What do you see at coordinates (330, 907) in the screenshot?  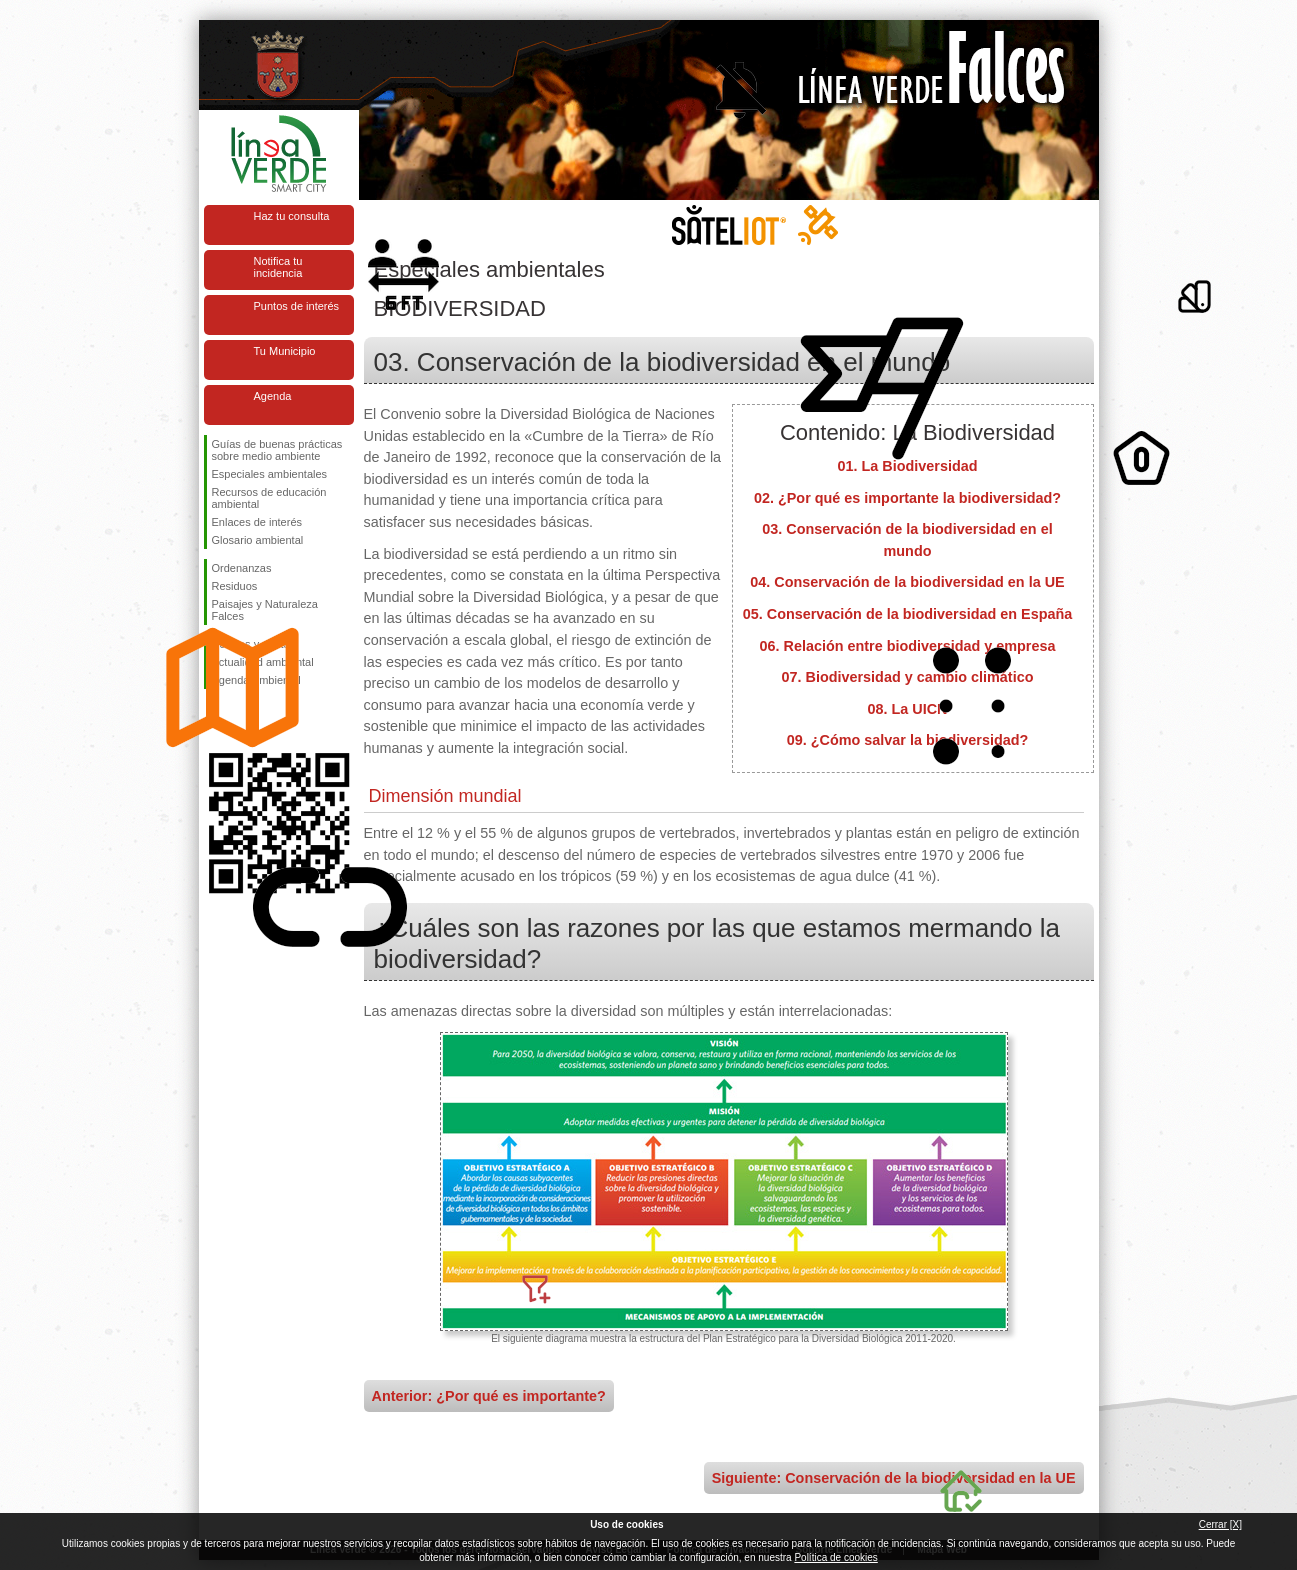 I see `remove or break a link connection` at bounding box center [330, 907].